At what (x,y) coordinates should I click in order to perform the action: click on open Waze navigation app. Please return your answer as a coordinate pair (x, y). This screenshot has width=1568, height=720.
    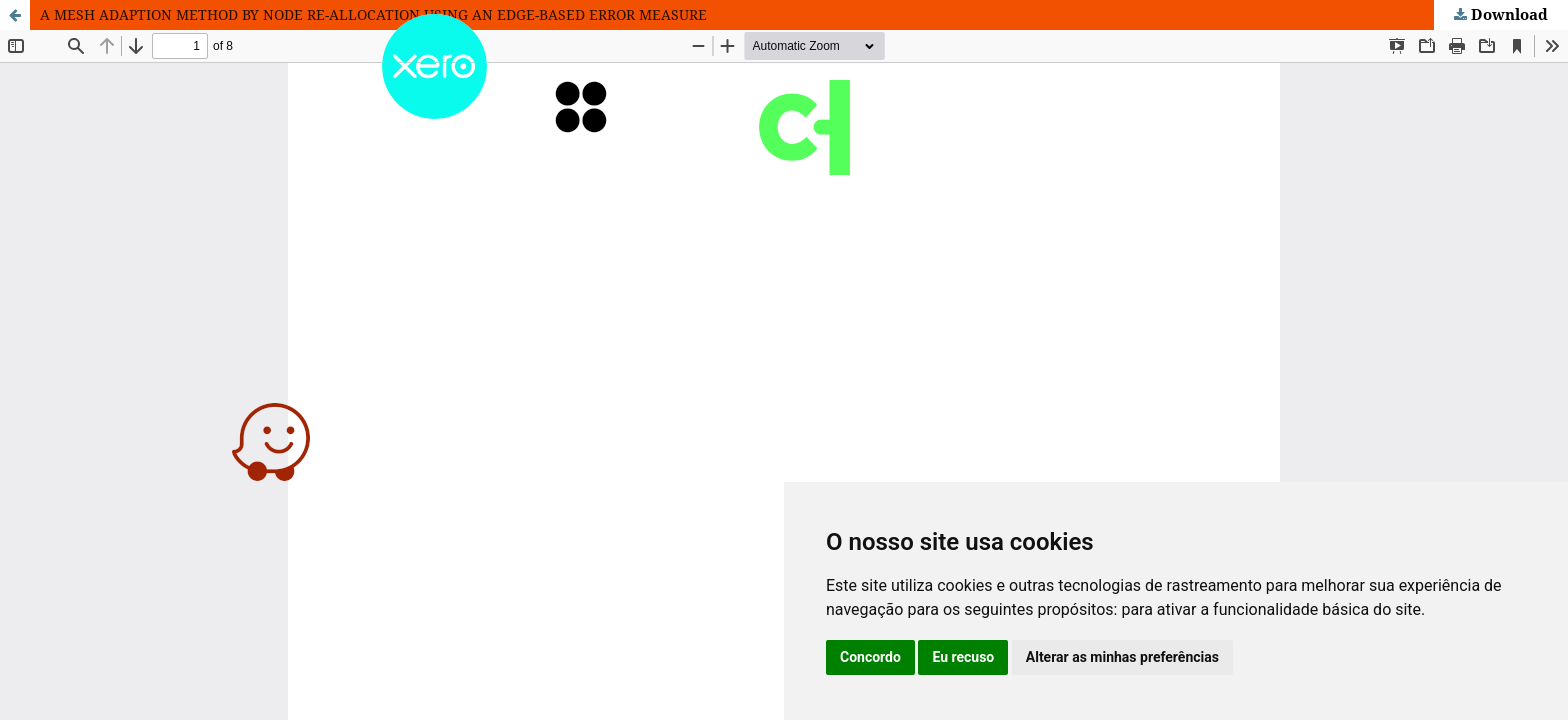
    Looking at the image, I should click on (271, 442).